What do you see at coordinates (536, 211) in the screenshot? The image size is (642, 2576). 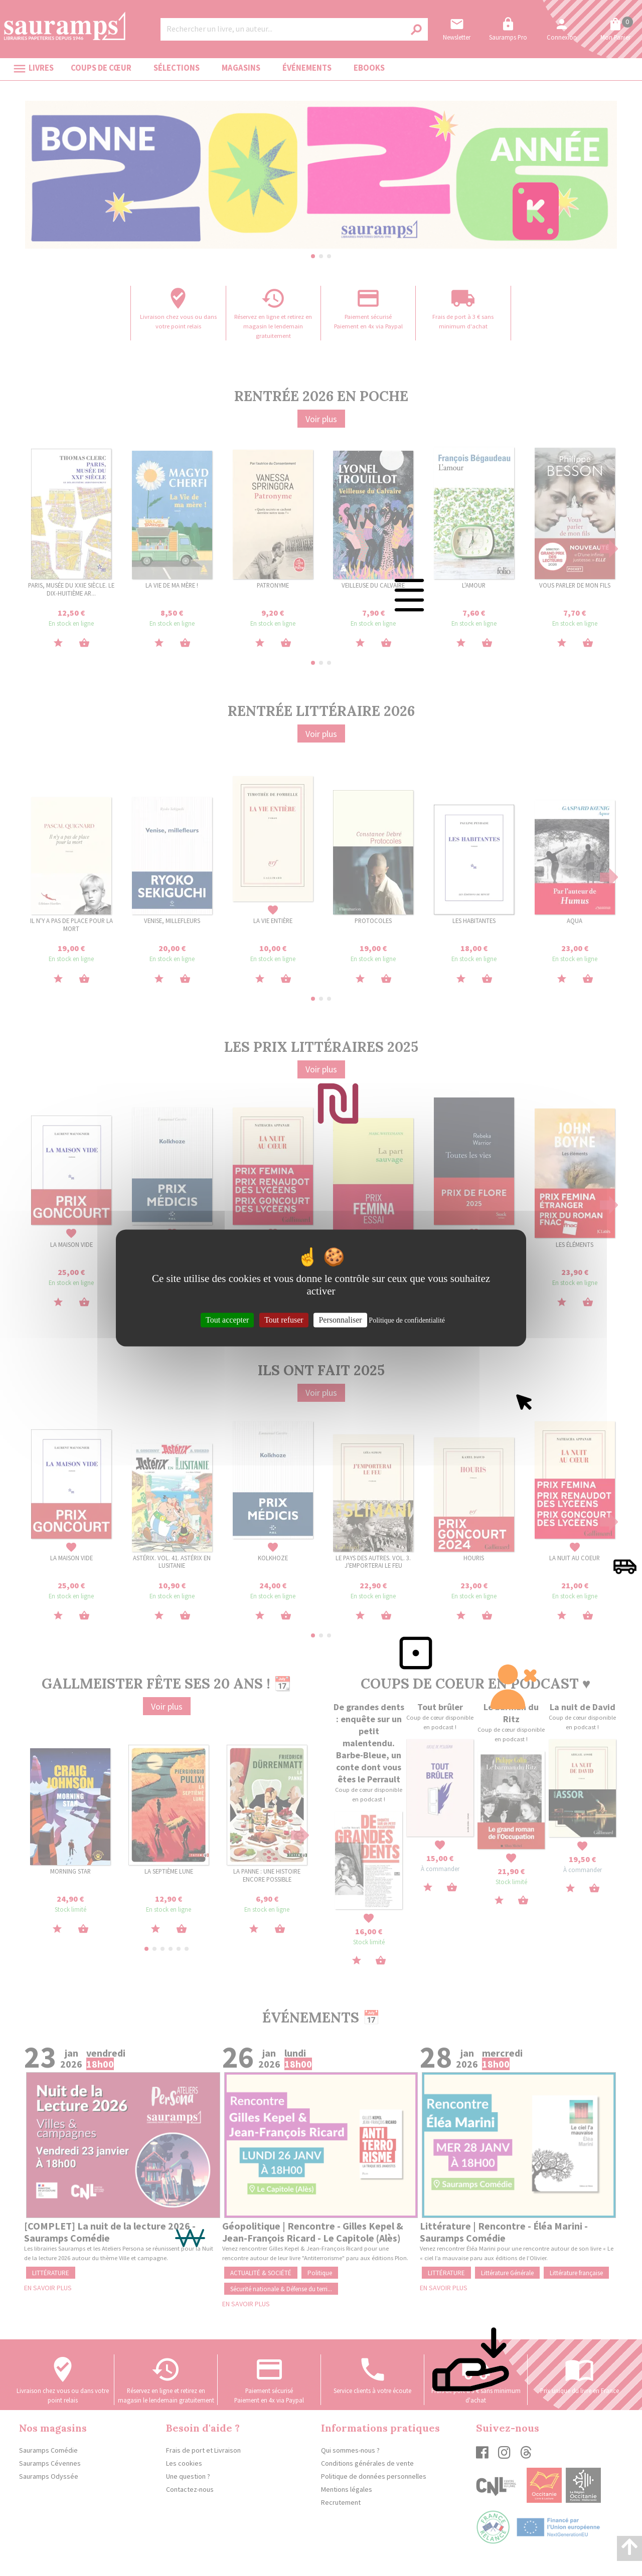 I see `king playing card in a card game app` at bounding box center [536, 211].